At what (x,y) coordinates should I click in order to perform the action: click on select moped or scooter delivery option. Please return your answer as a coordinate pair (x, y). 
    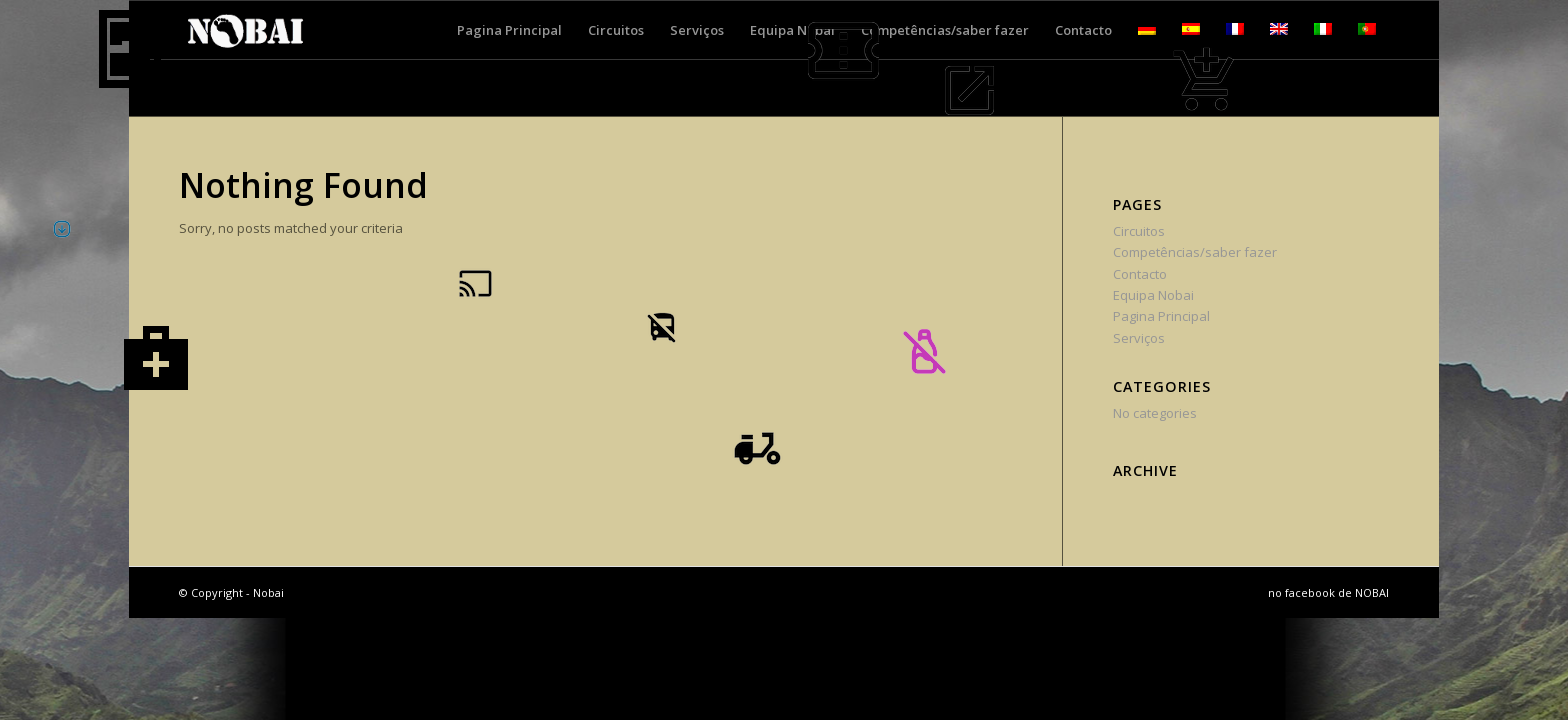
    Looking at the image, I should click on (757, 448).